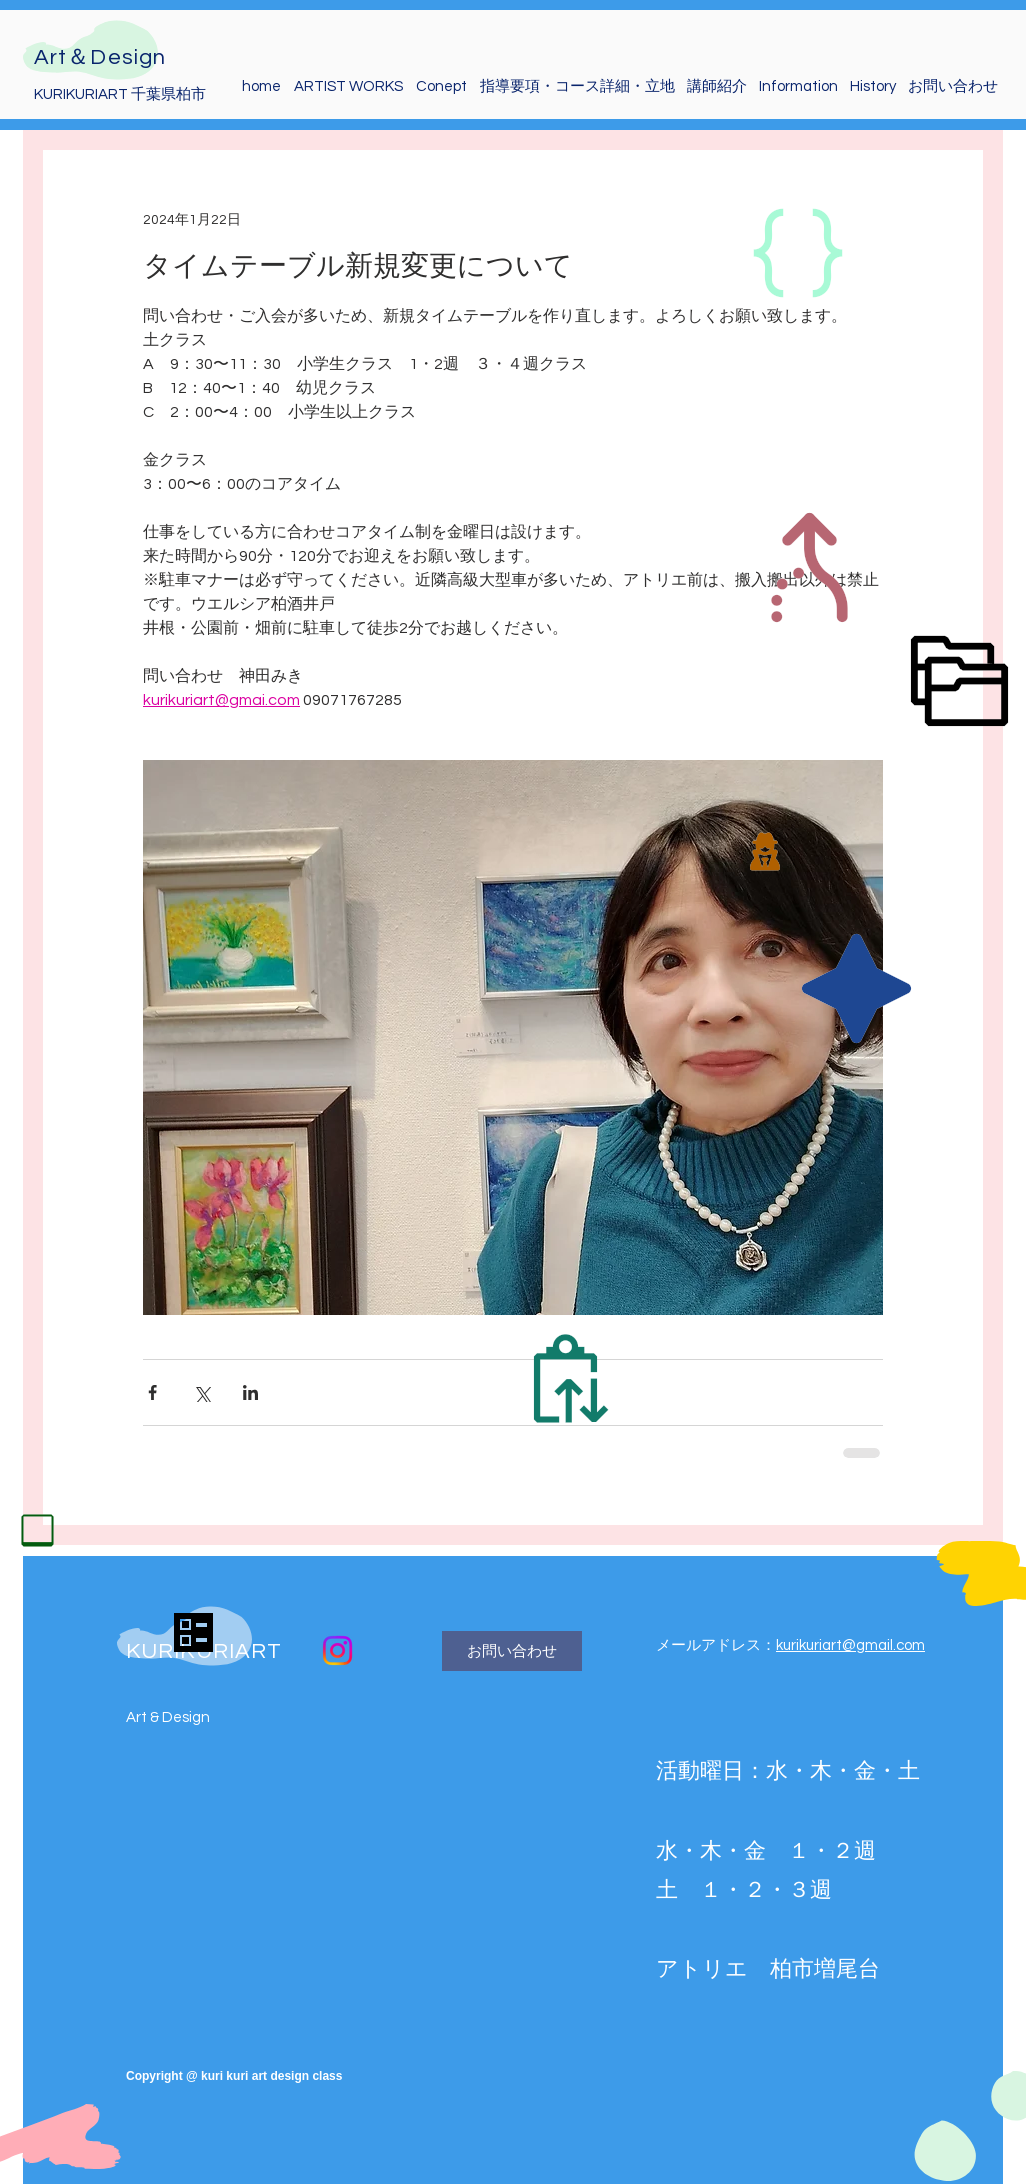 The image size is (1026, 2184). Describe the element at coordinates (765, 852) in the screenshot. I see `access incognito or private browsing mode` at that location.